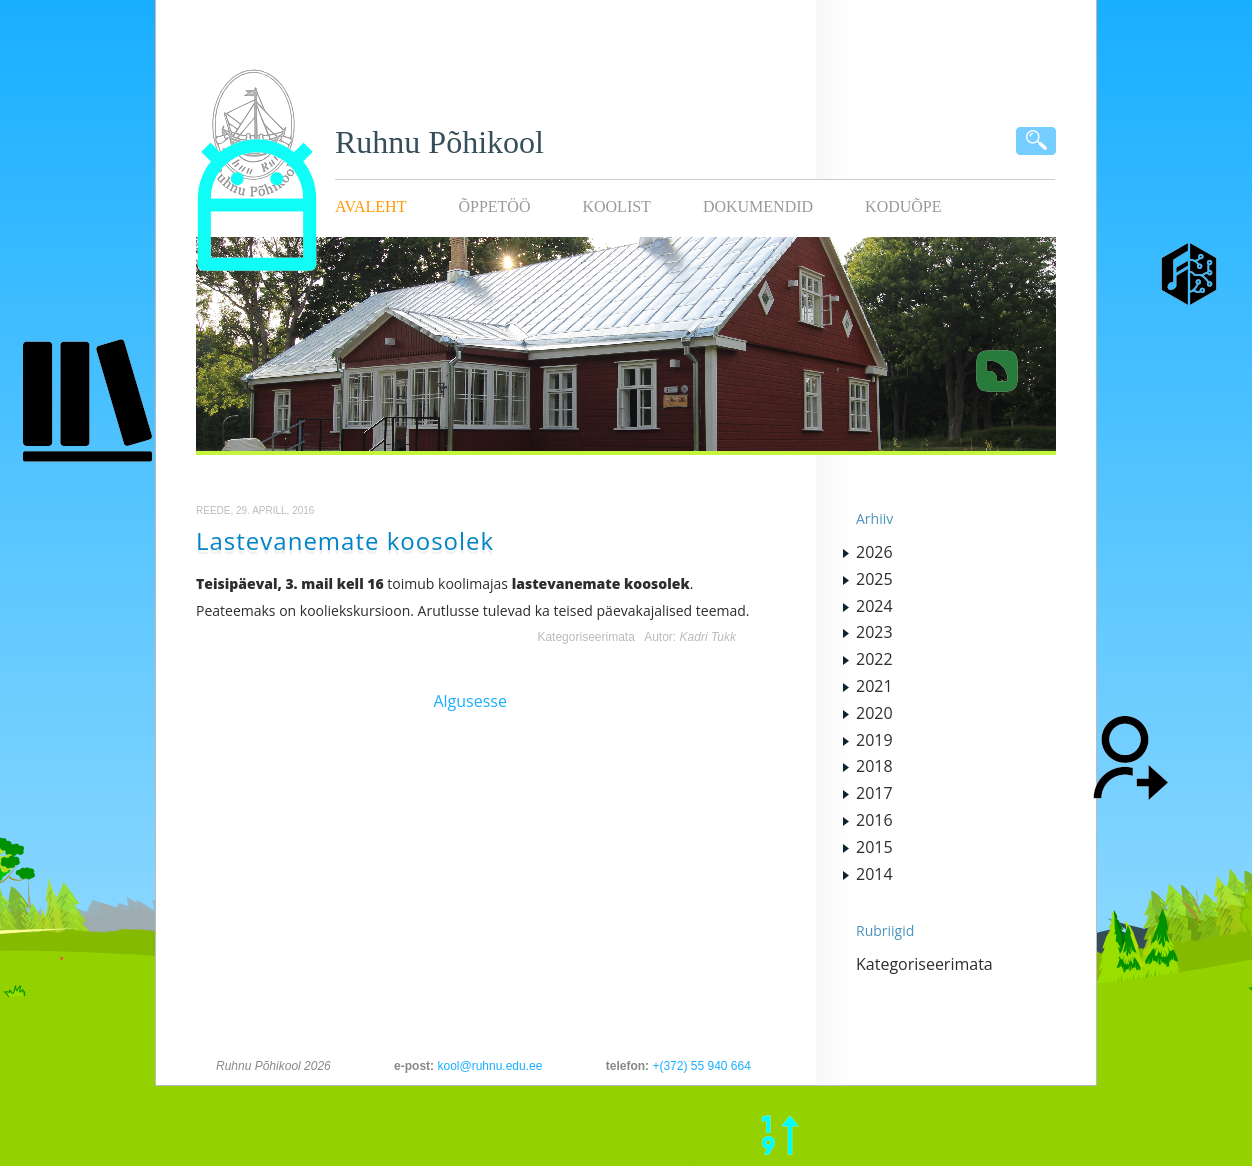 The image size is (1252, 1166). What do you see at coordinates (997, 371) in the screenshot?
I see `open Spectrum community app` at bounding box center [997, 371].